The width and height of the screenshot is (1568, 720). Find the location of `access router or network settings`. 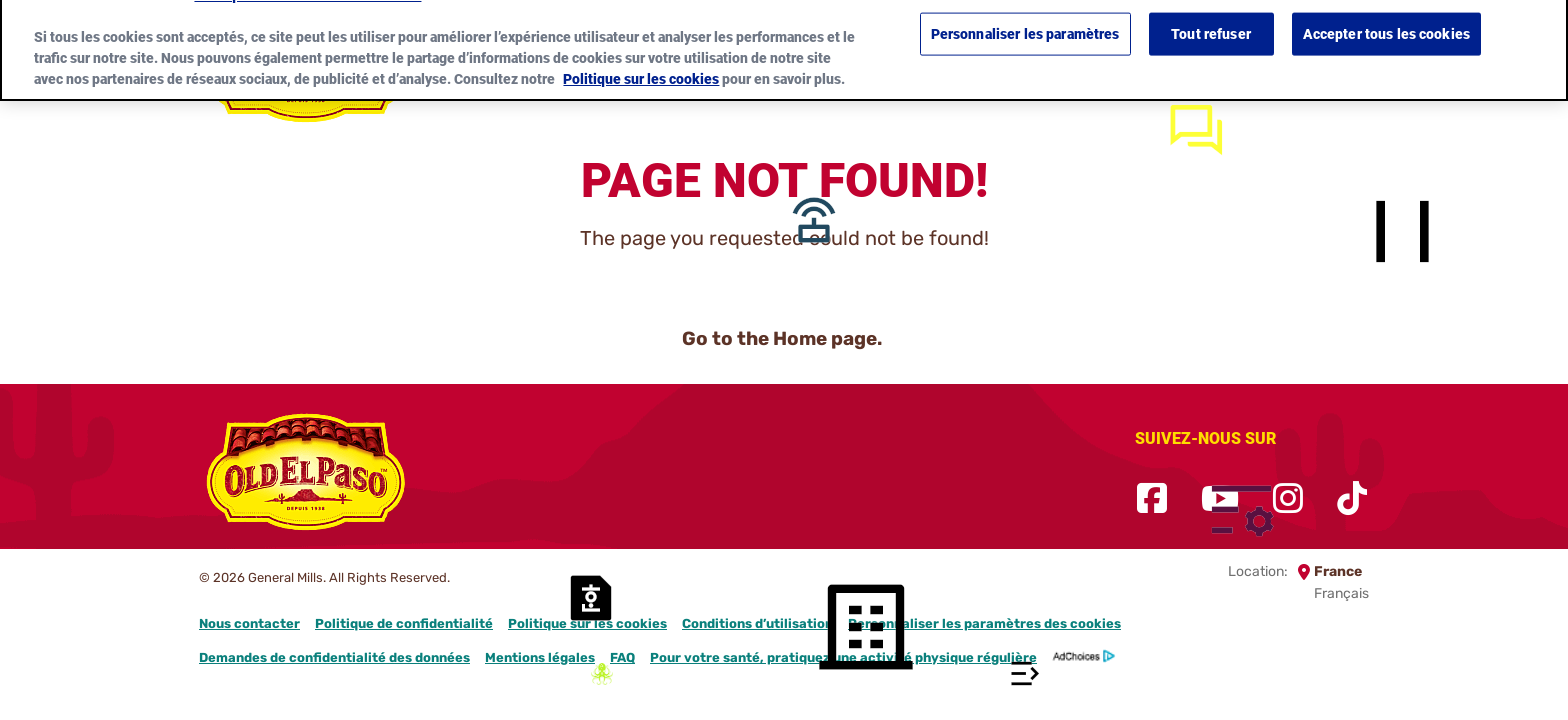

access router or network settings is located at coordinates (814, 220).